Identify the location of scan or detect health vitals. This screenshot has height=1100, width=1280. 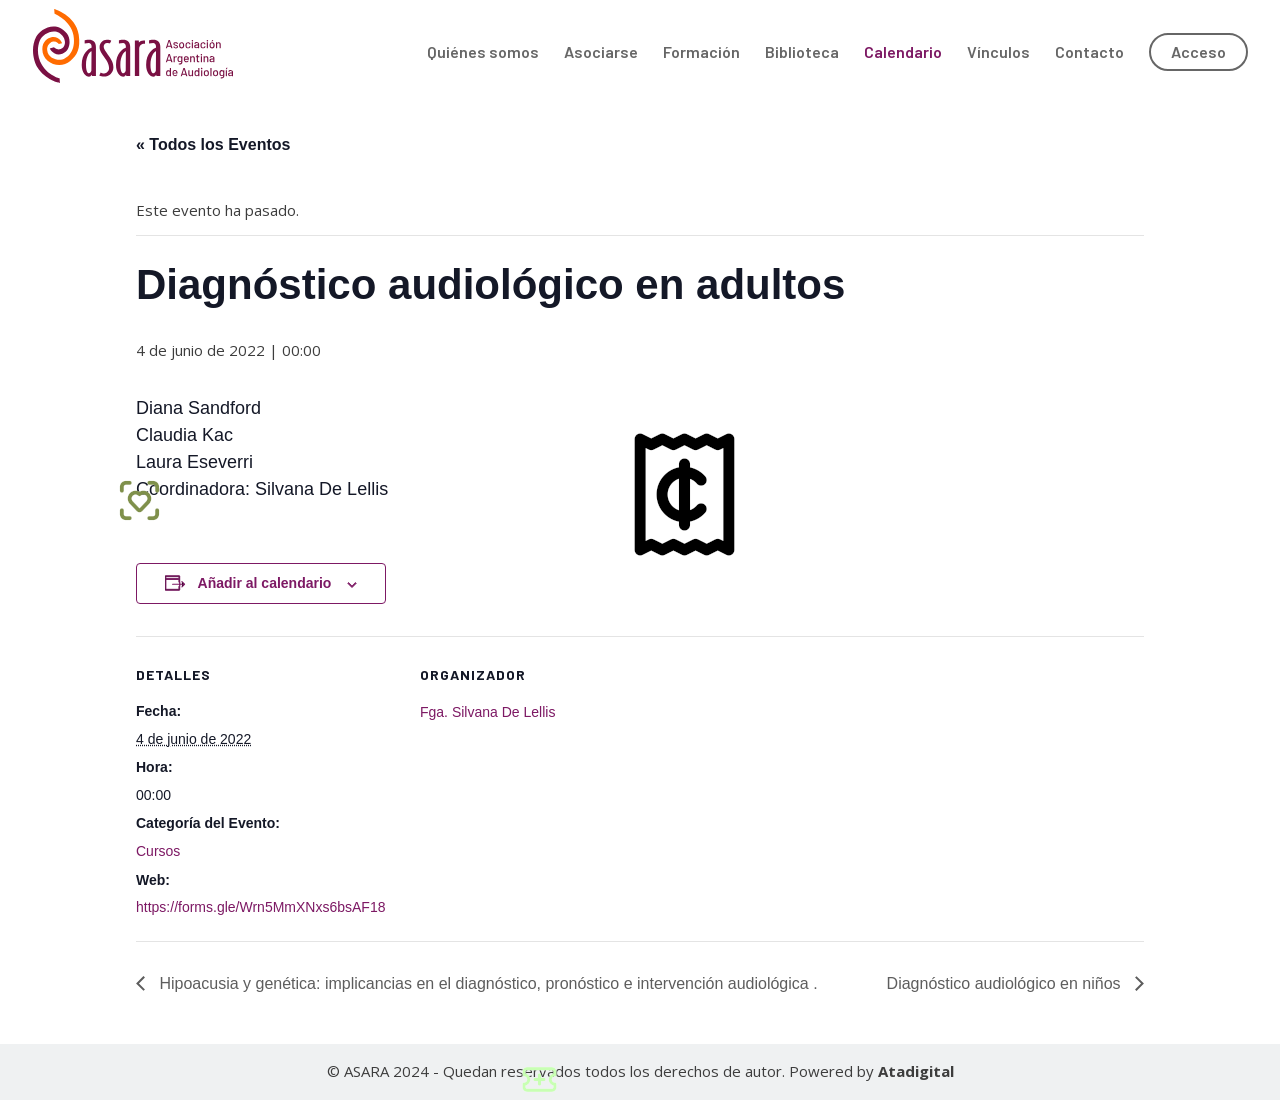
(139, 500).